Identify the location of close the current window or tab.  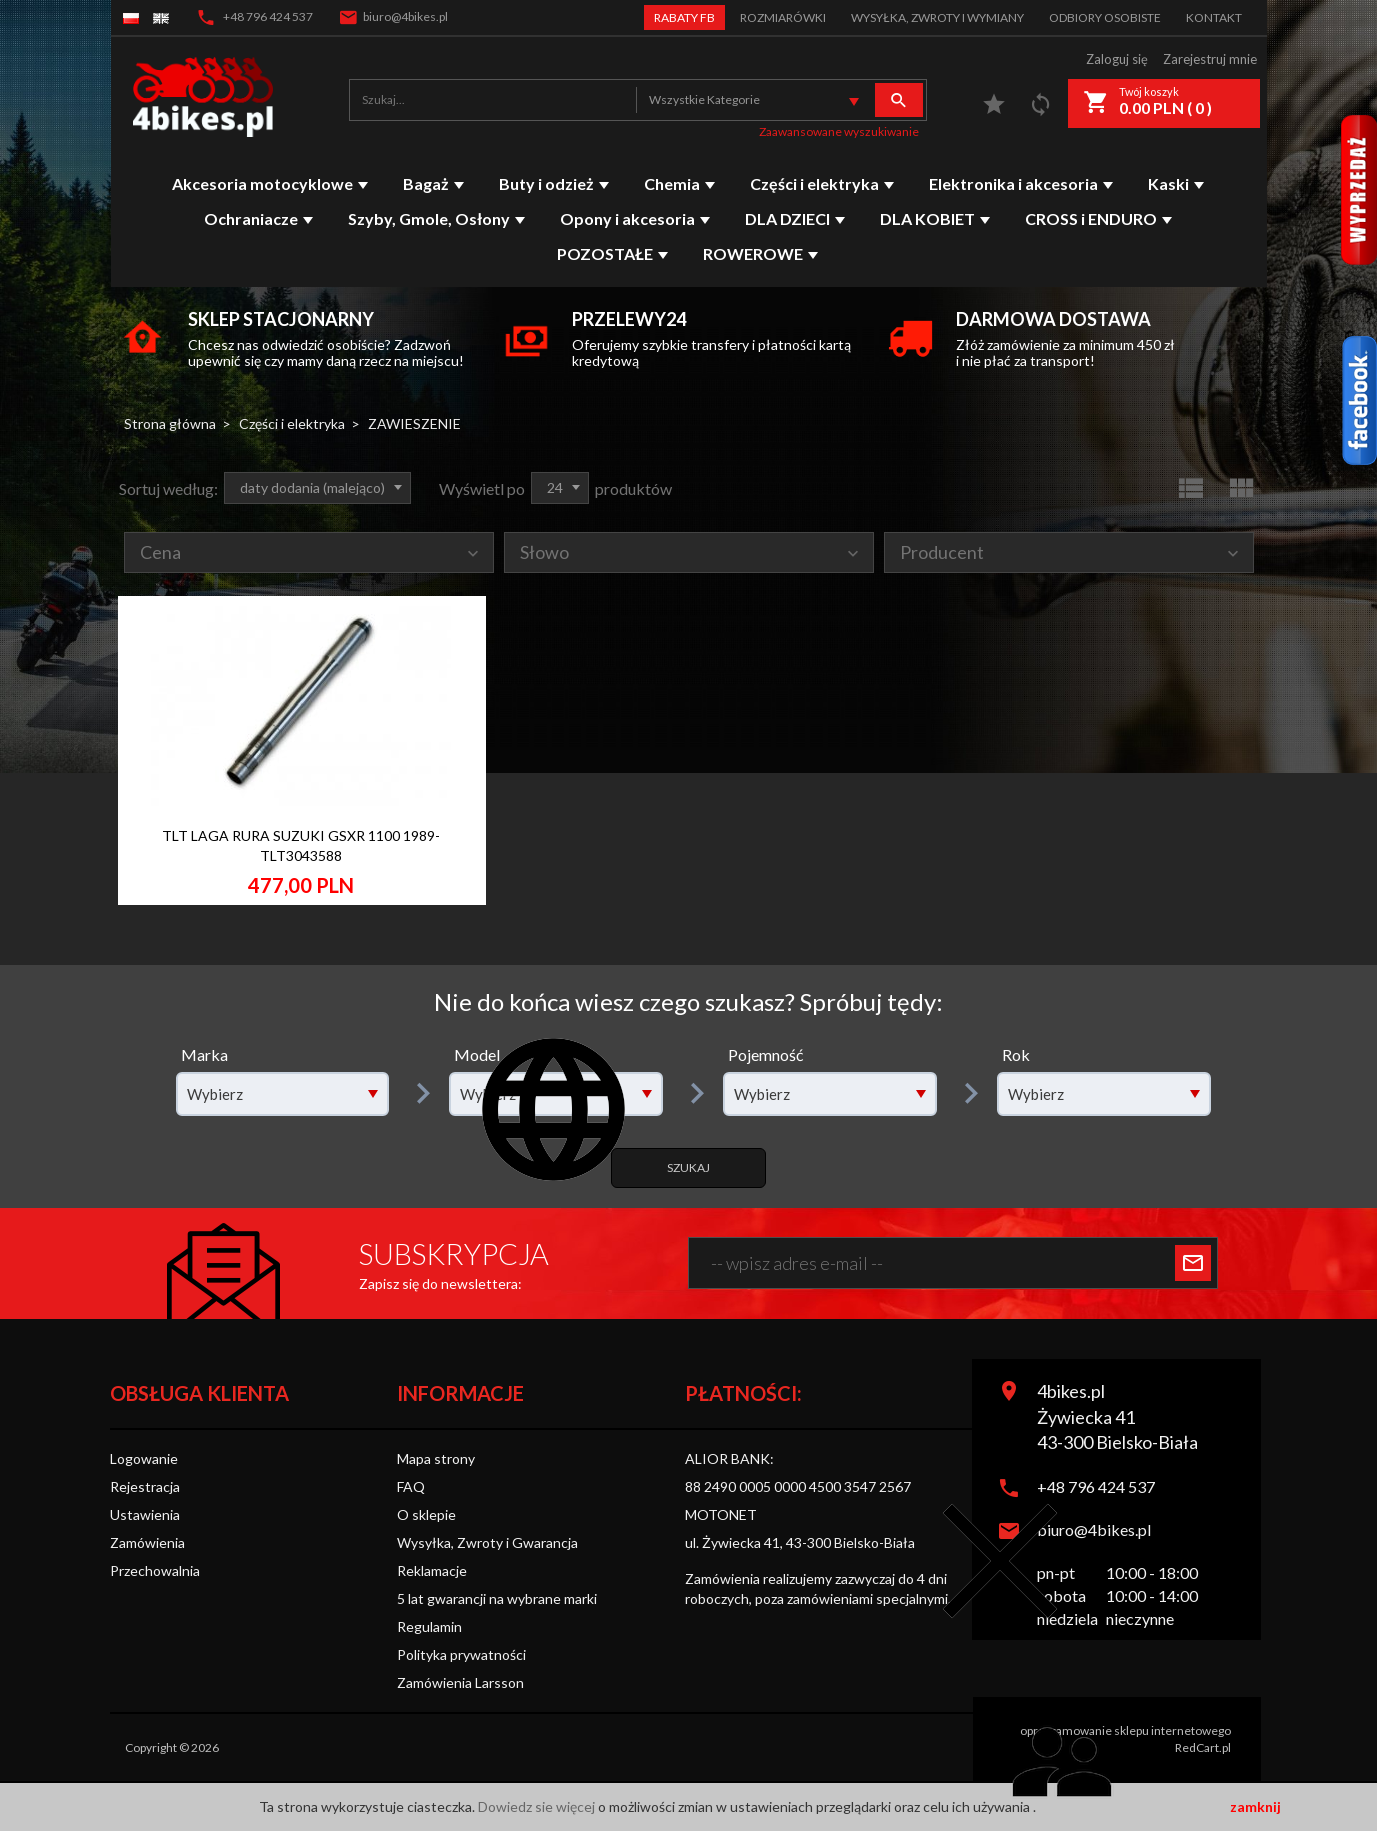
(1000, 1561).